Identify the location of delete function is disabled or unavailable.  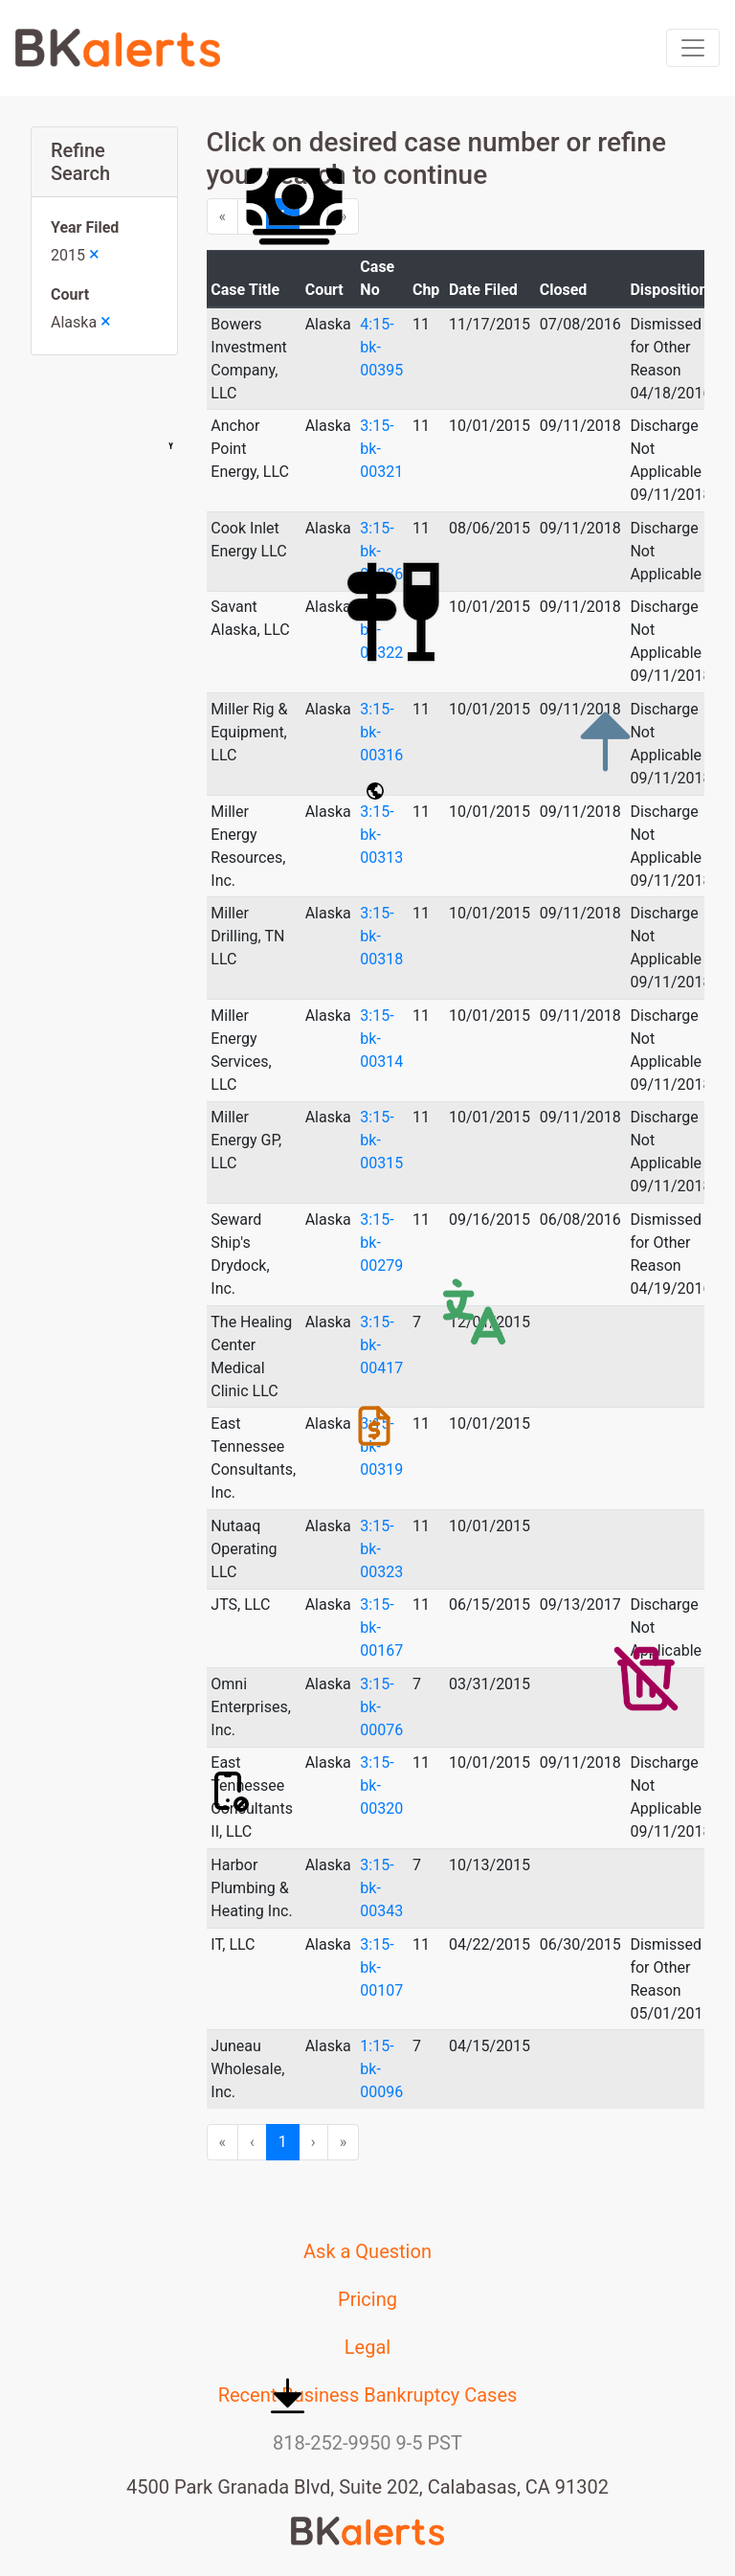
(646, 1679).